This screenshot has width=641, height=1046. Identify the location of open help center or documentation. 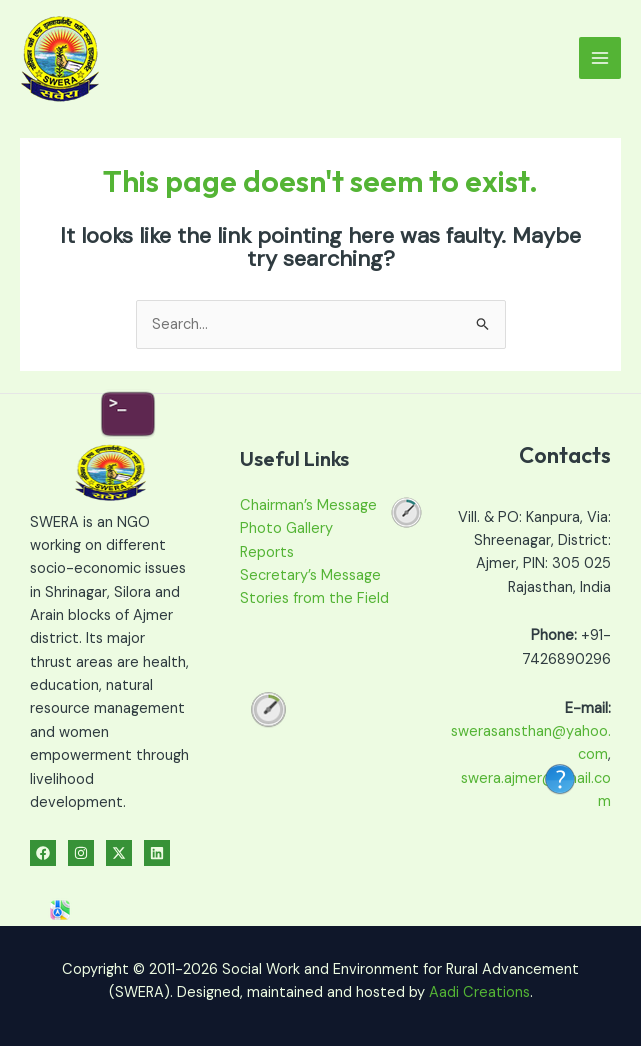
(560, 779).